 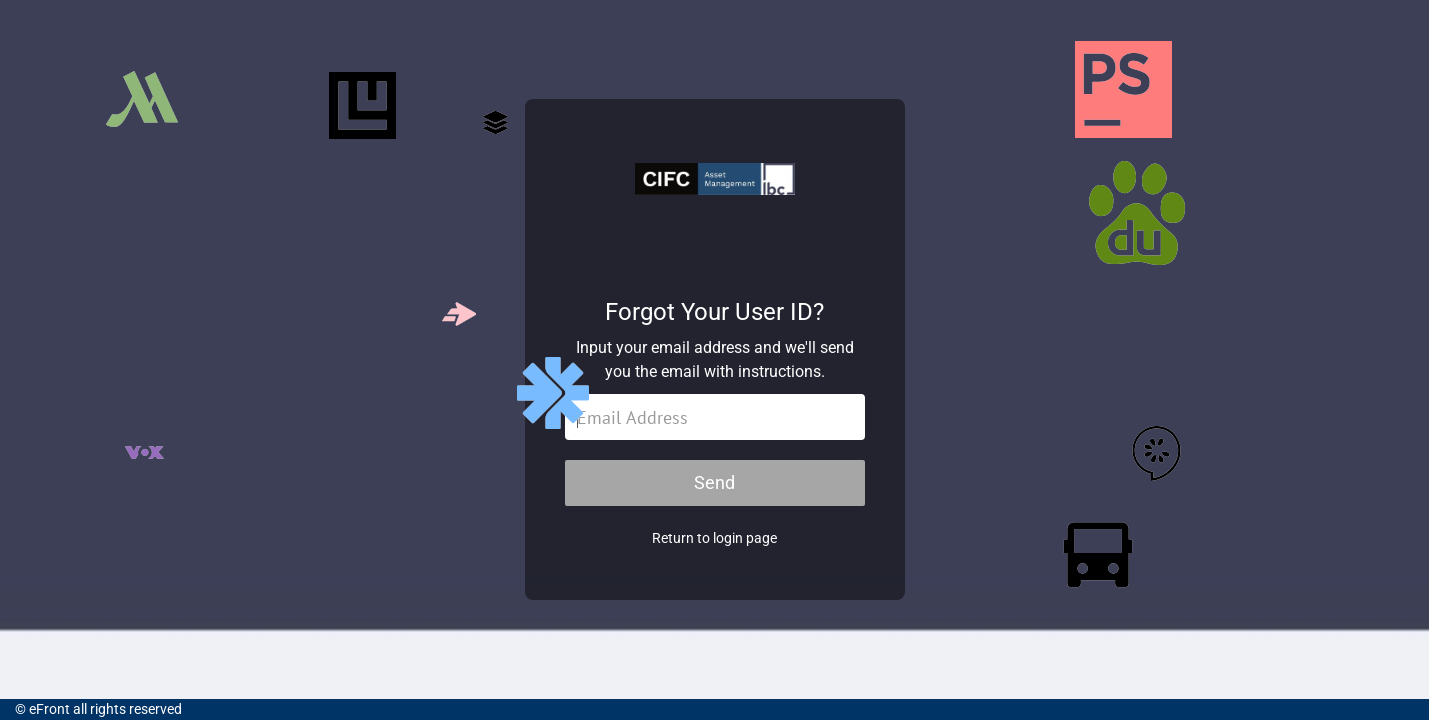 I want to click on view bus routes or public transit options, so click(x=1098, y=553).